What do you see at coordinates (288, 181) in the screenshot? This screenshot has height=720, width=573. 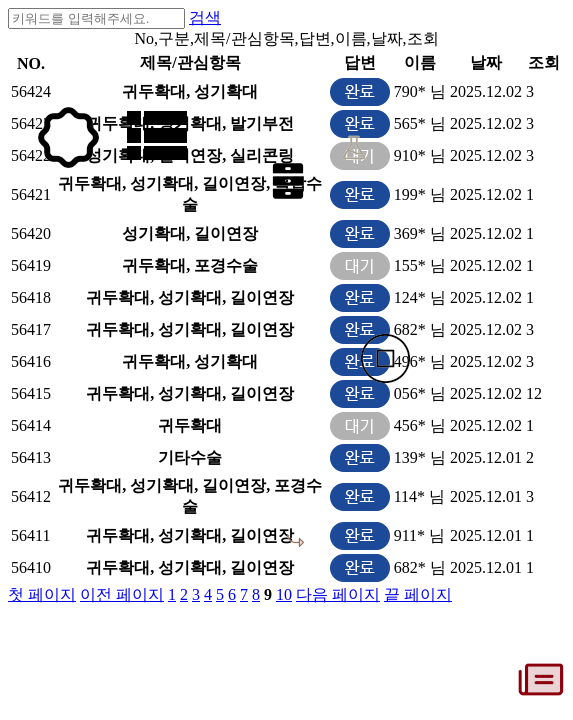 I see `browse furniture or home decor items` at bounding box center [288, 181].